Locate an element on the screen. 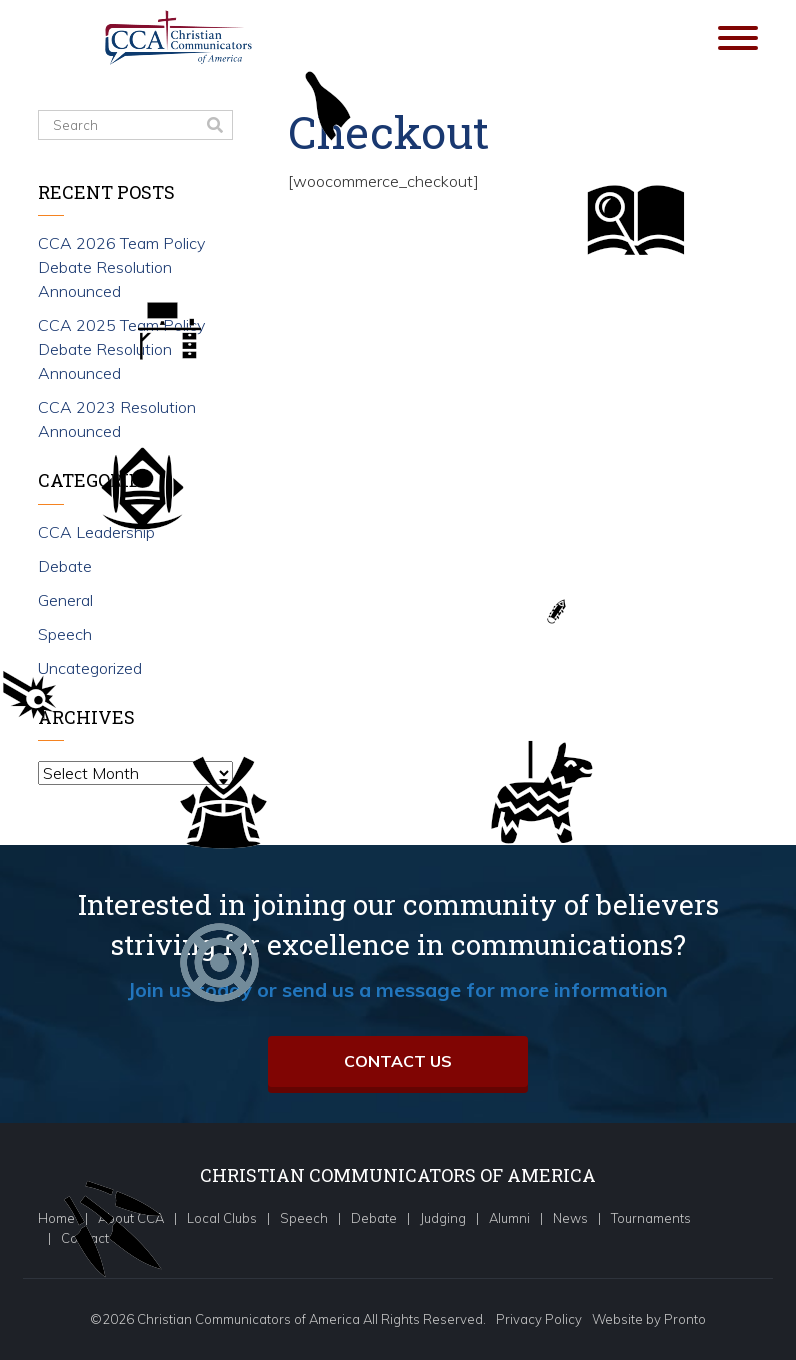 The image size is (796, 1360). select the white crown of upper egypt is located at coordinates (328, 106).